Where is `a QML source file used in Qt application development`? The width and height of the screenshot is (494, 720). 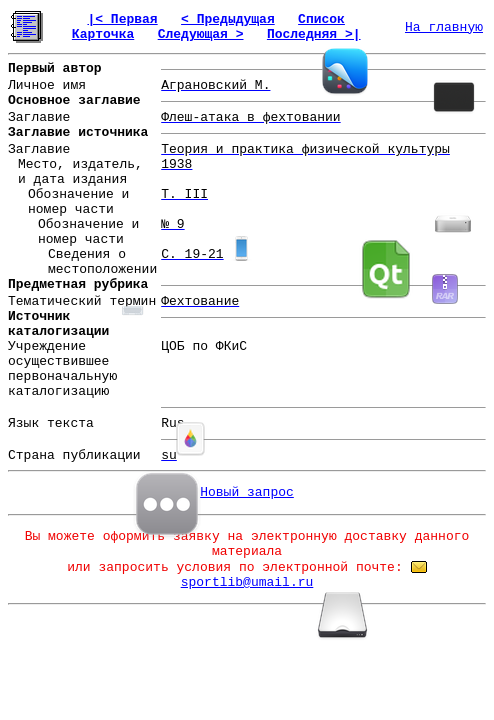
a QML source file used in Qt application development is located at coordinates (386, 269).